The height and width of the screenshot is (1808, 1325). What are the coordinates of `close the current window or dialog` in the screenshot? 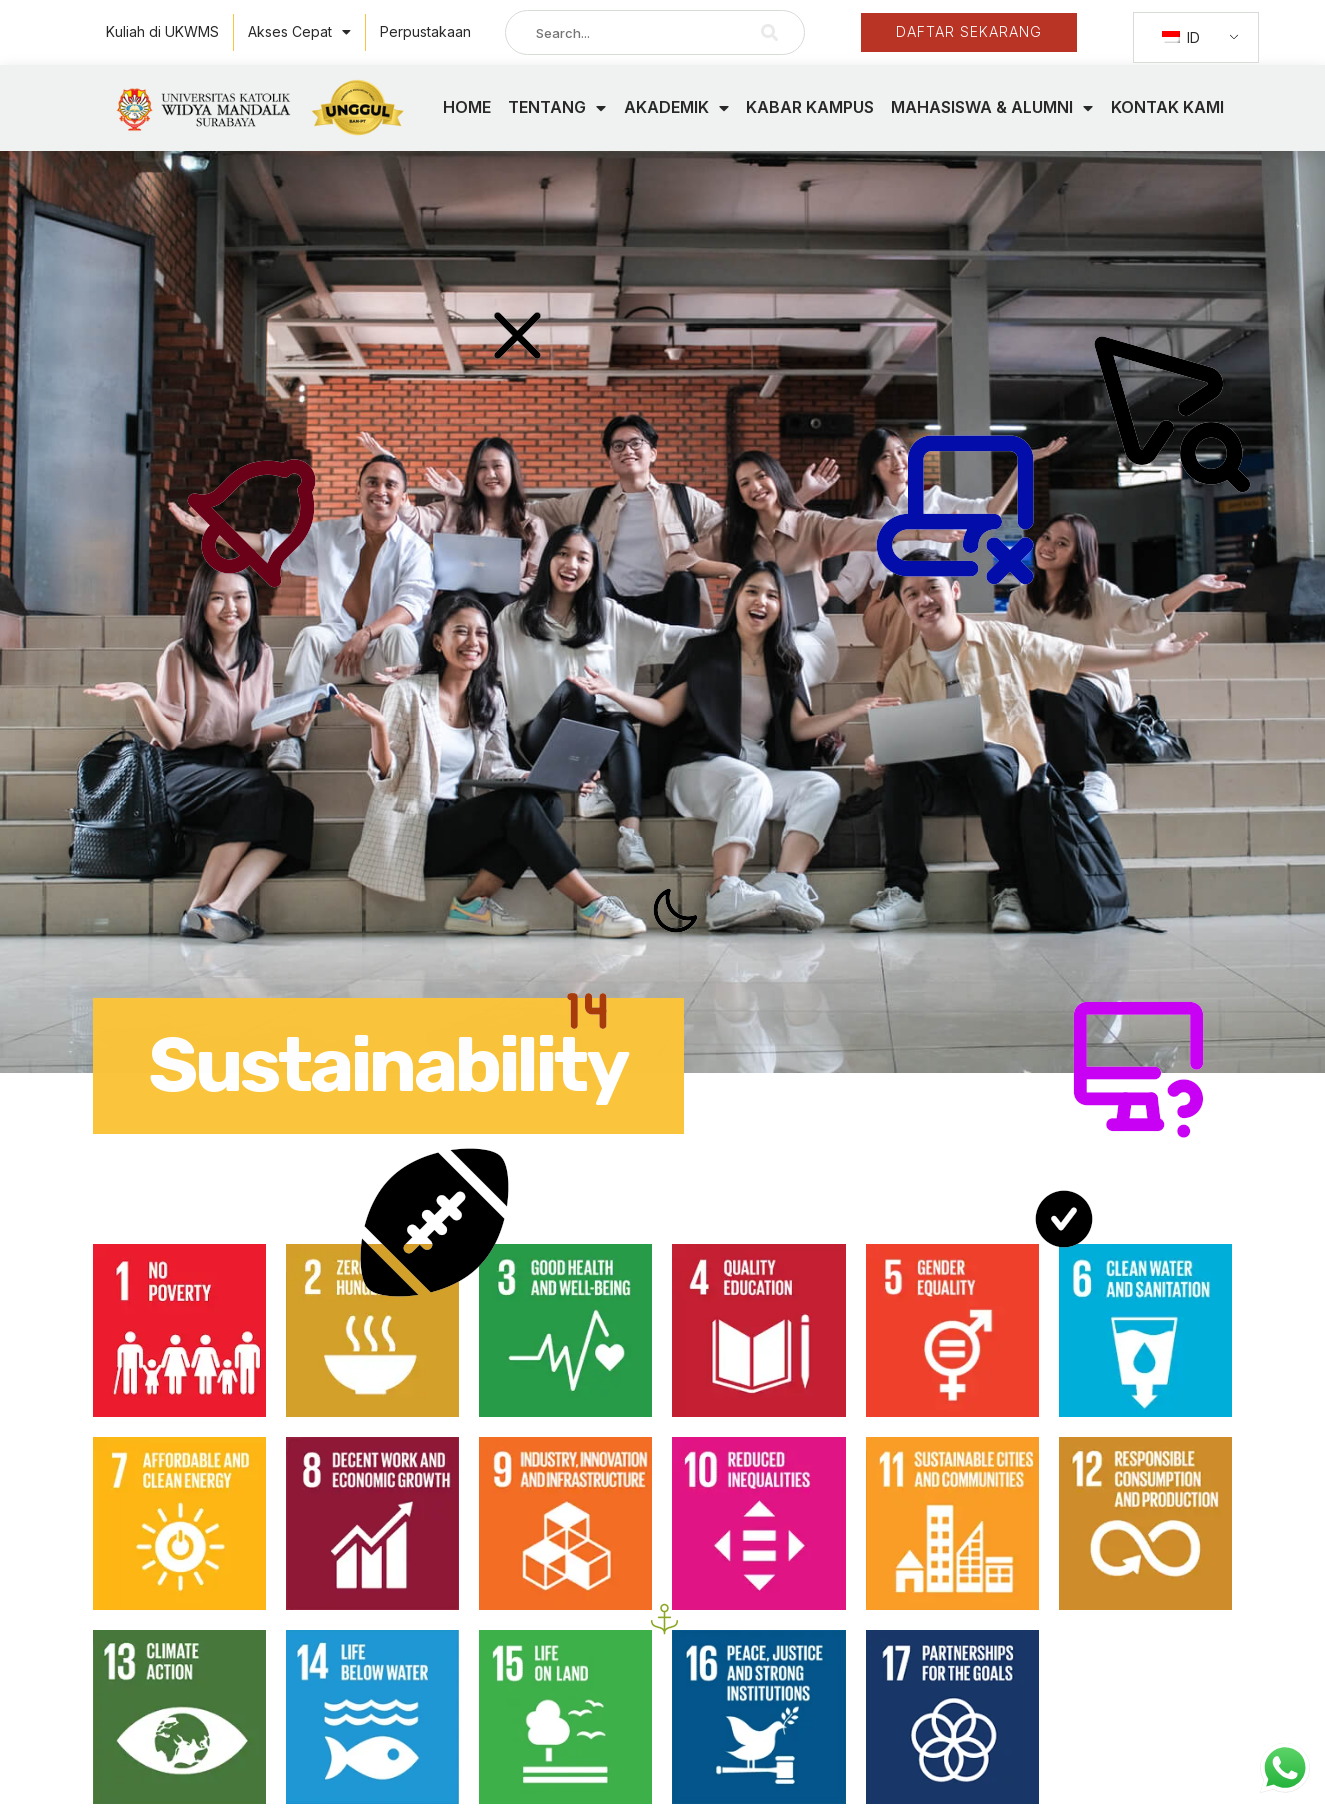 It's located at (517, 335).